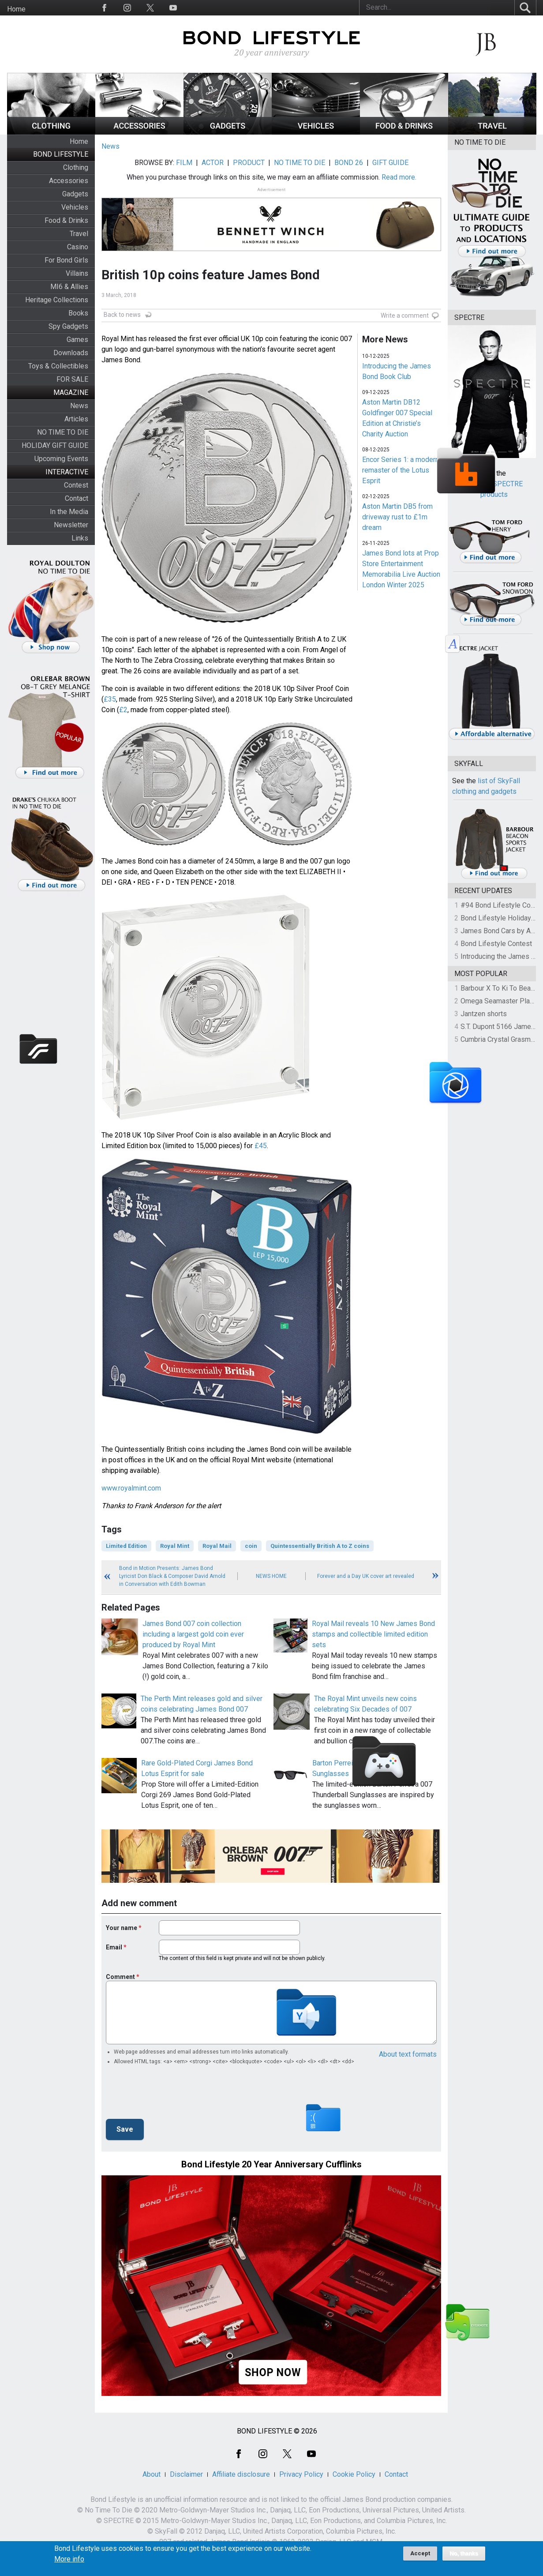 This screenshot has width=543, height=2576. I want to click on a TrueType font file, so click(453, 644).